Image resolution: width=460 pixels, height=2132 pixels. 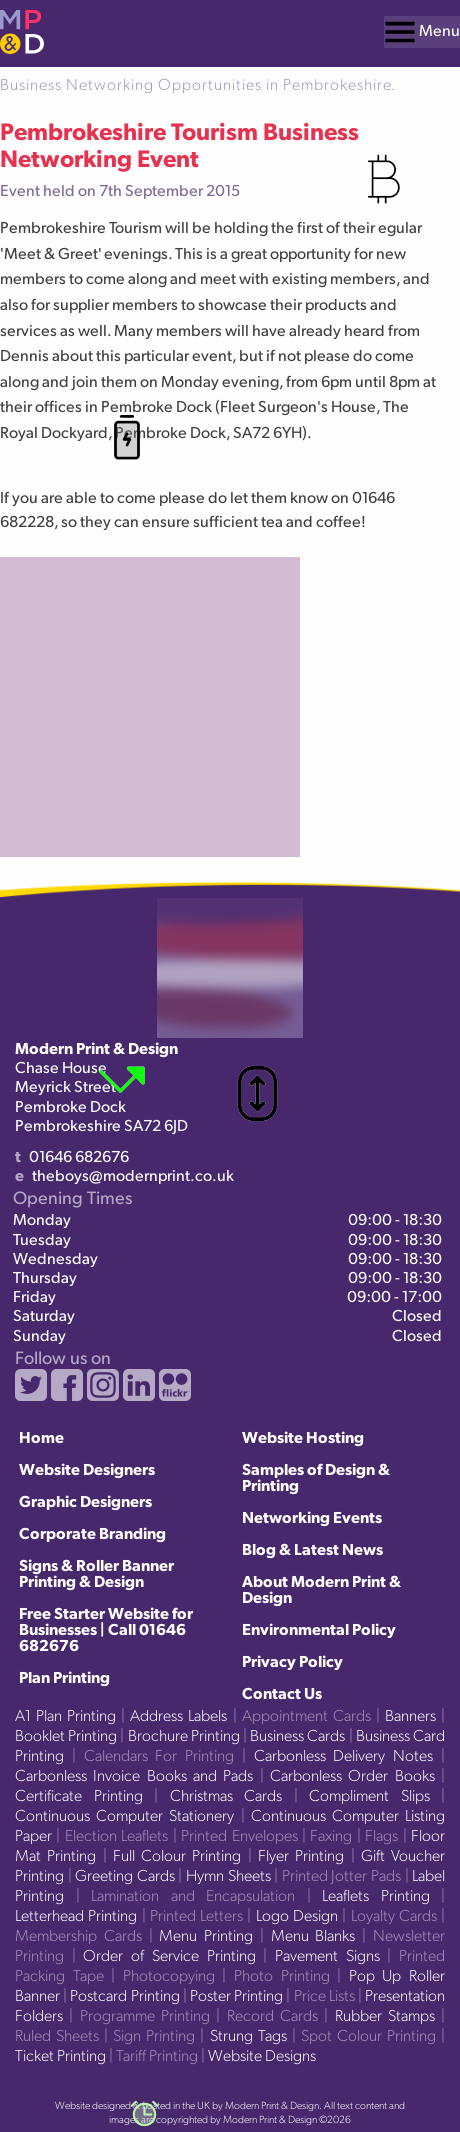 I want to click on reply to a message or email, so click(x=122, y=1078).